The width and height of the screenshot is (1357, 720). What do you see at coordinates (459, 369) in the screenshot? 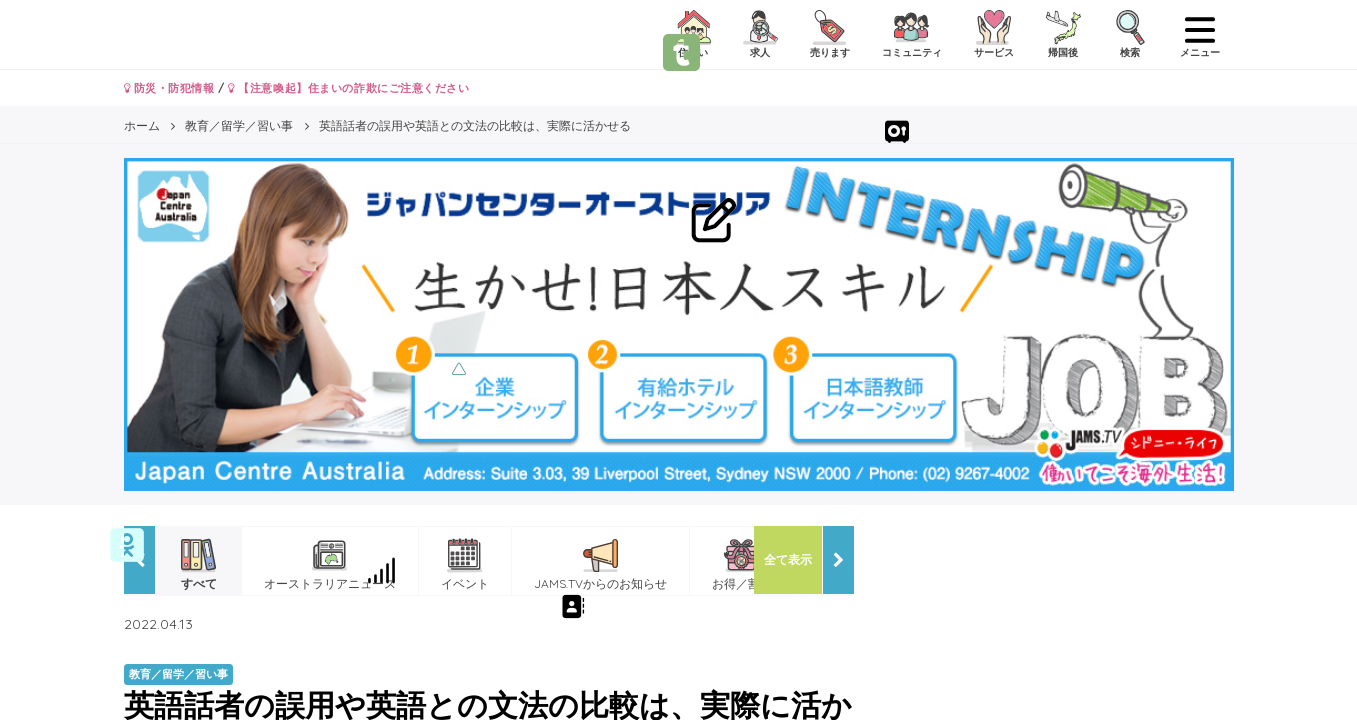
I see `indicates a warning or caution state` at bounding box center [459, 369].